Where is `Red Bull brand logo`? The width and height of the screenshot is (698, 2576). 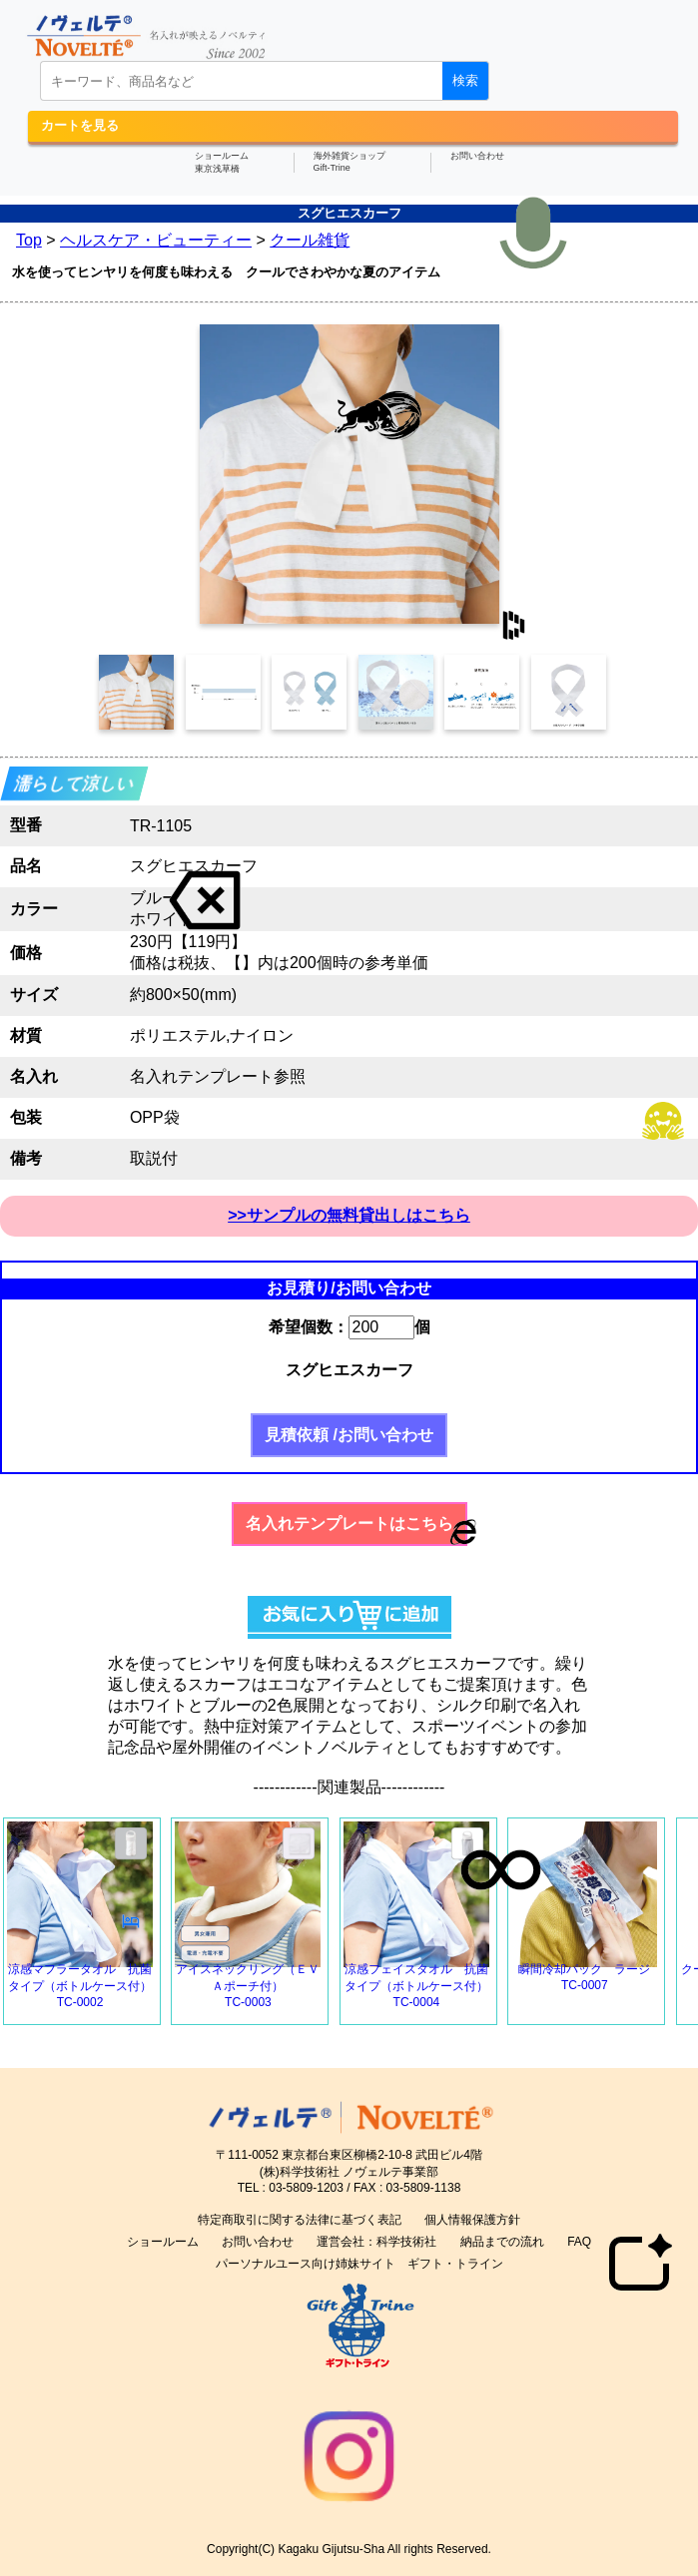 Red Bull brand logo is located at coordinates (377, 415).